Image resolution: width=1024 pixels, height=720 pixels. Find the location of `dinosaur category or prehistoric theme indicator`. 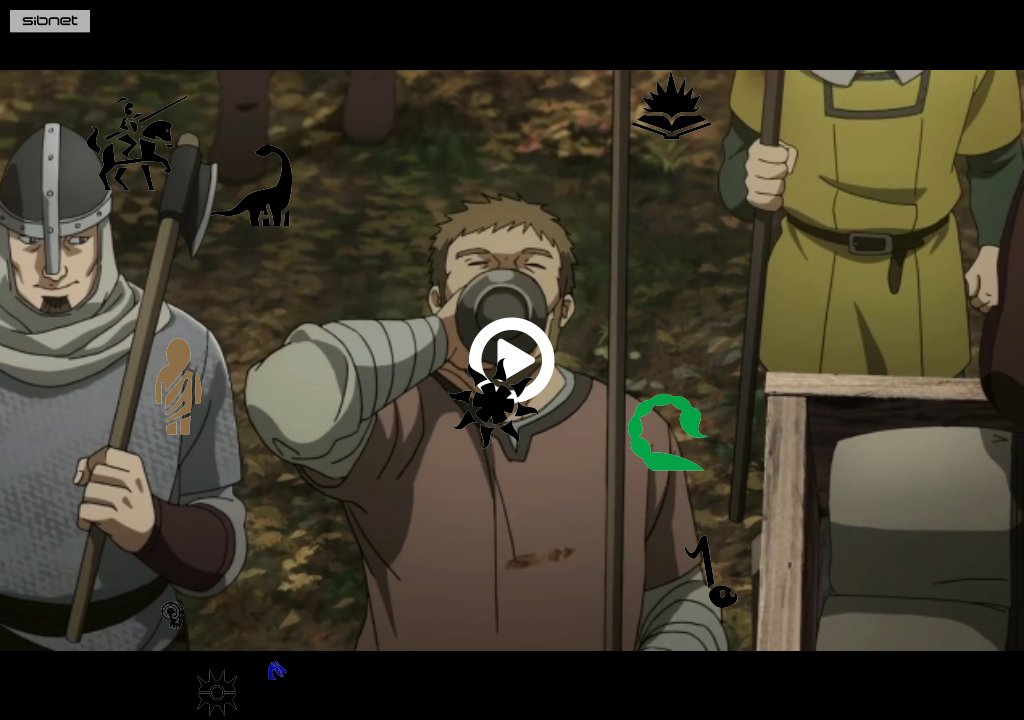

dinosaur category or prehistoric theme indicator is located at coordinates (251, 185).